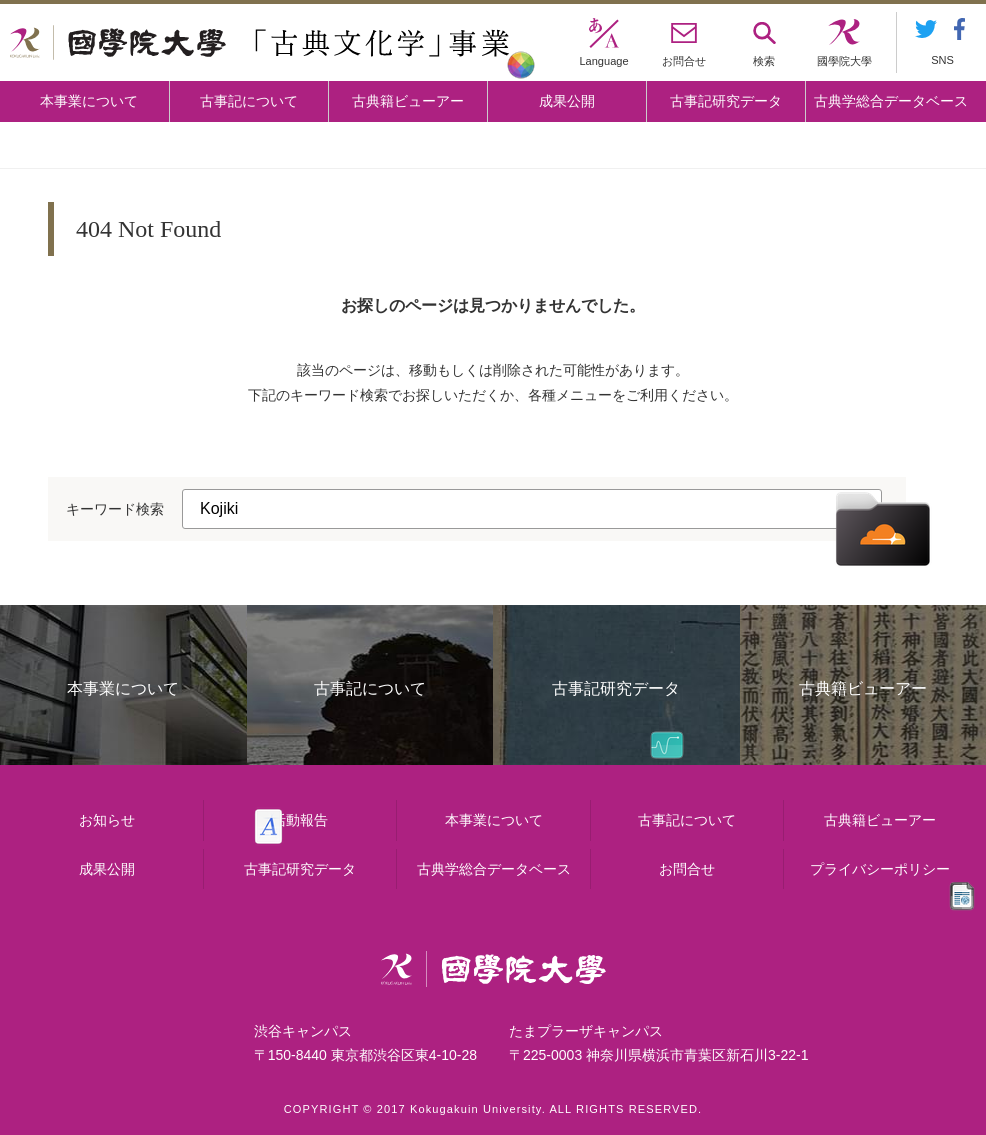 The image size is (986, 1135). I want to click on open a font file, so click(268, 826).